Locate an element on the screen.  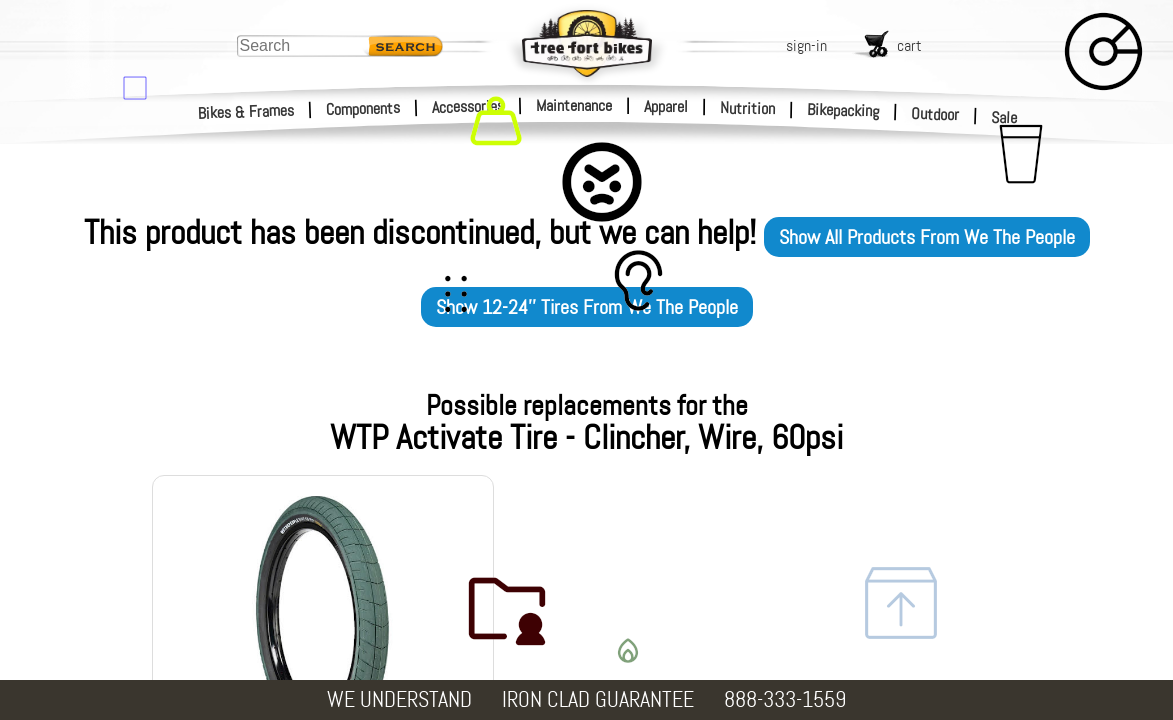
access user profile folder is located at coordinates (507, 607).